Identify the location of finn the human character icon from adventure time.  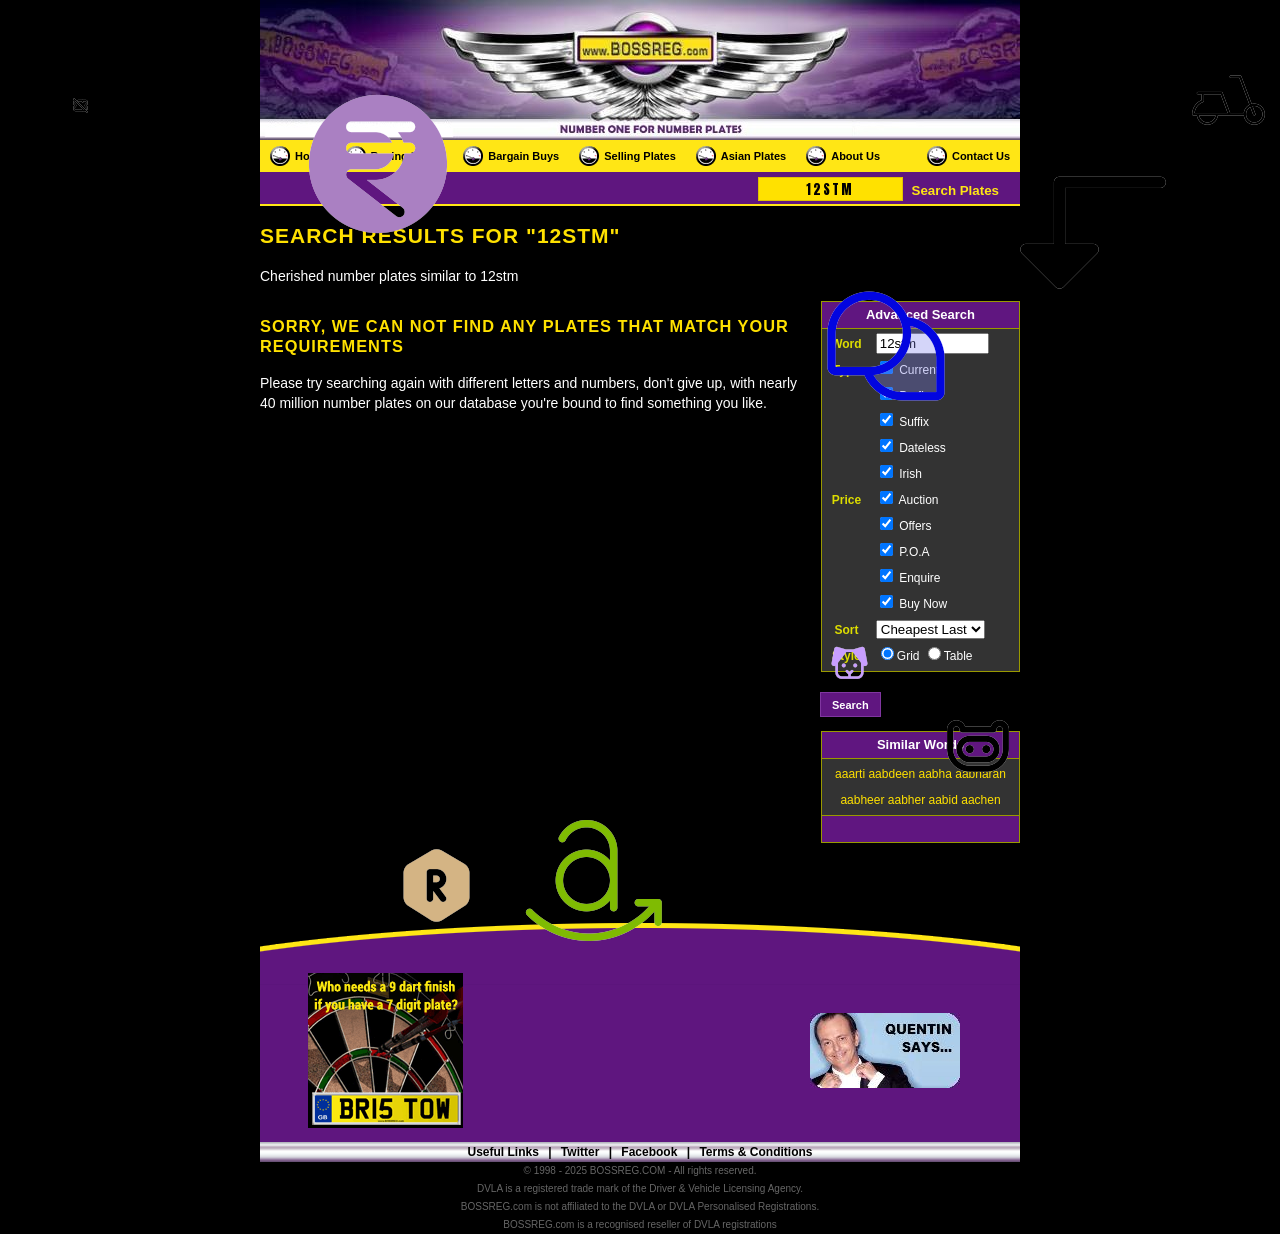
(978, 744).